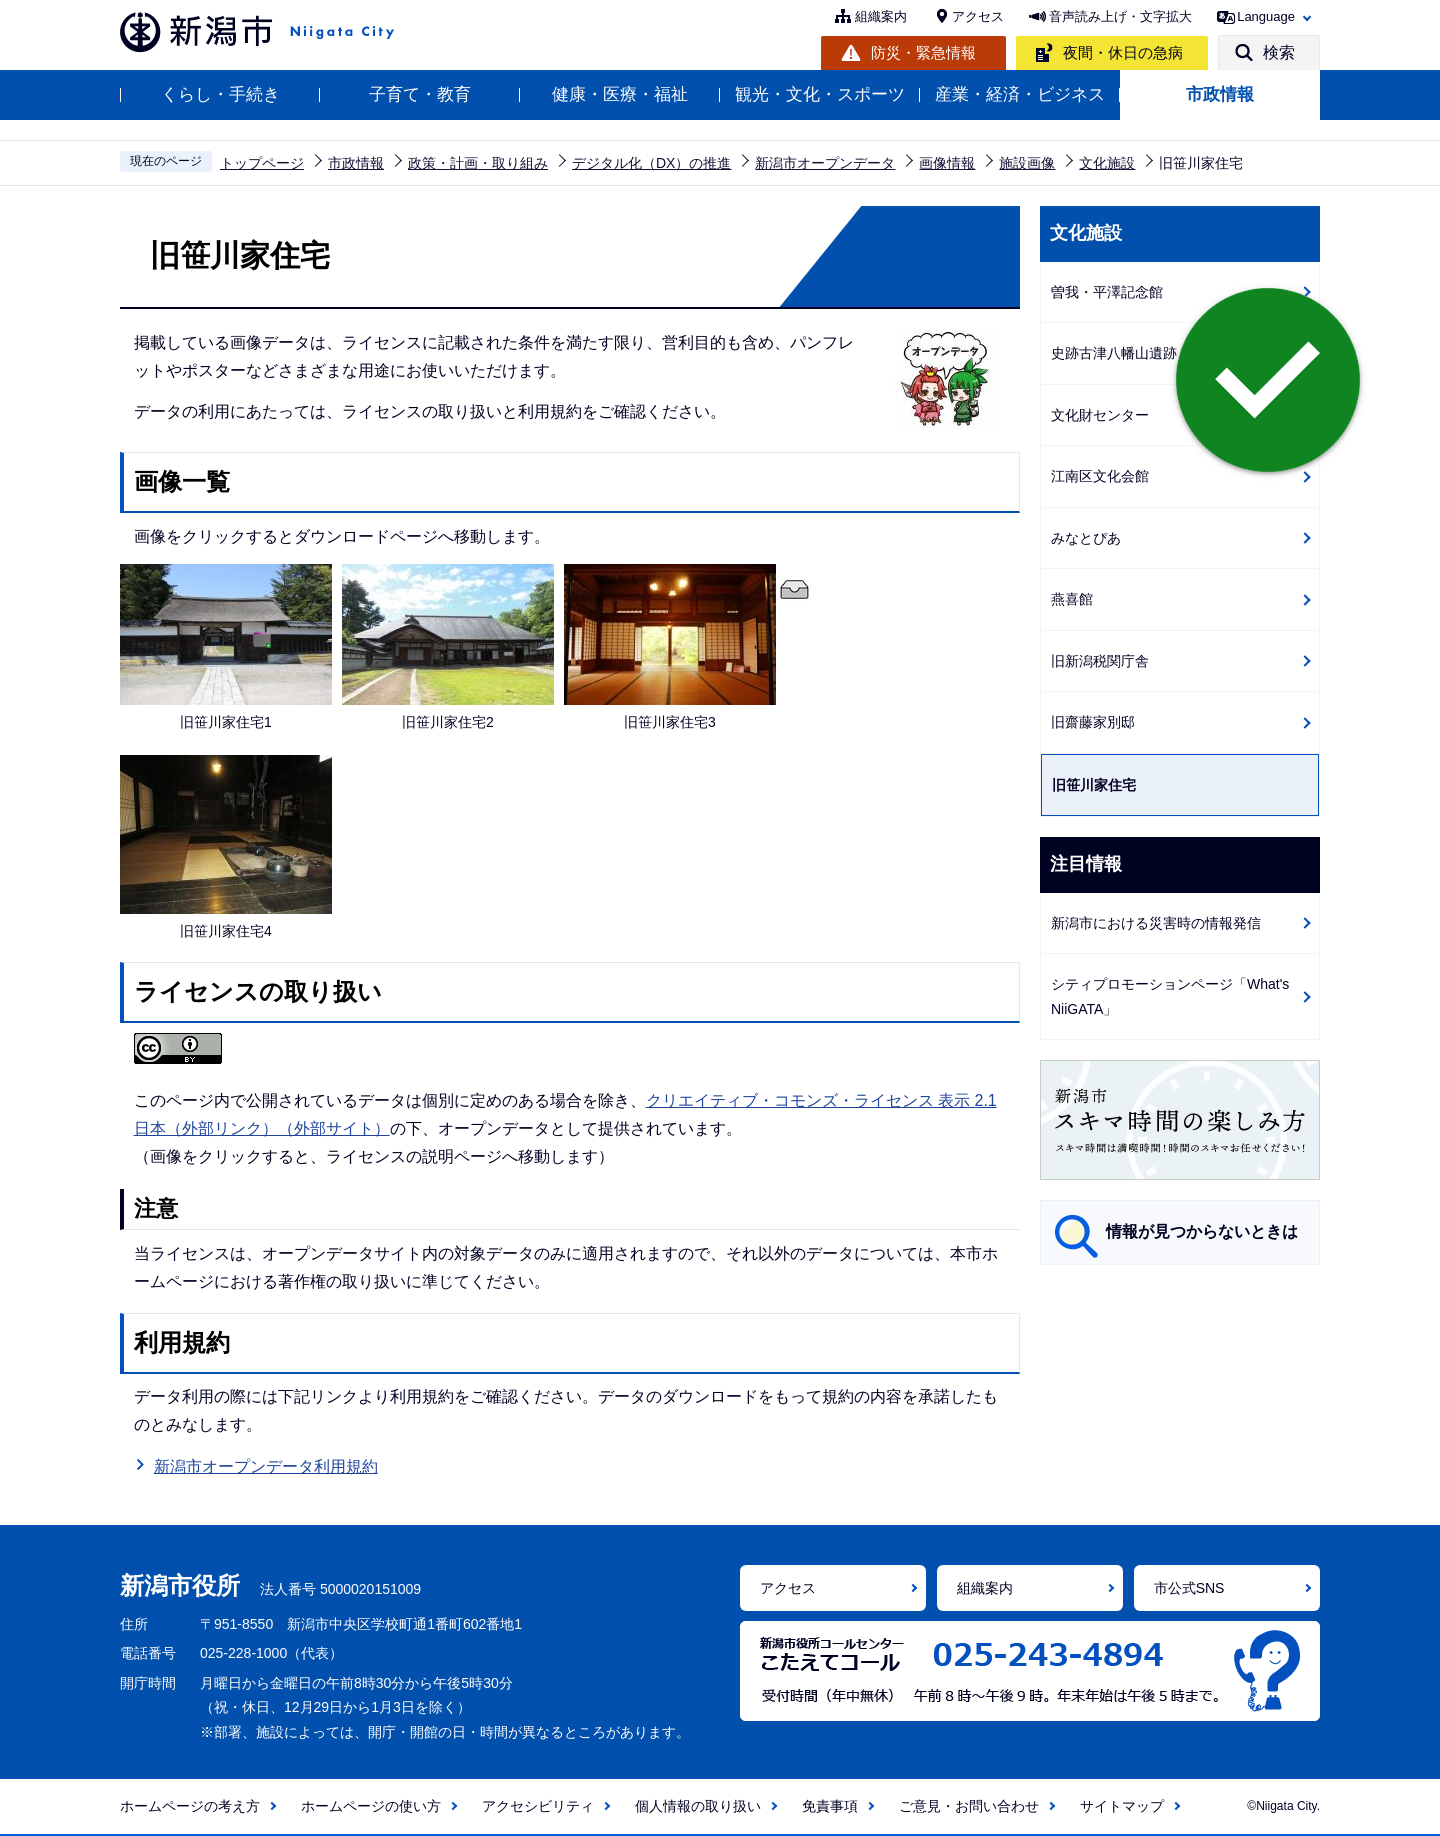 The height and width of the screenshot is (1836, 1440). I want to click on create a new folder, so click(262, 639).